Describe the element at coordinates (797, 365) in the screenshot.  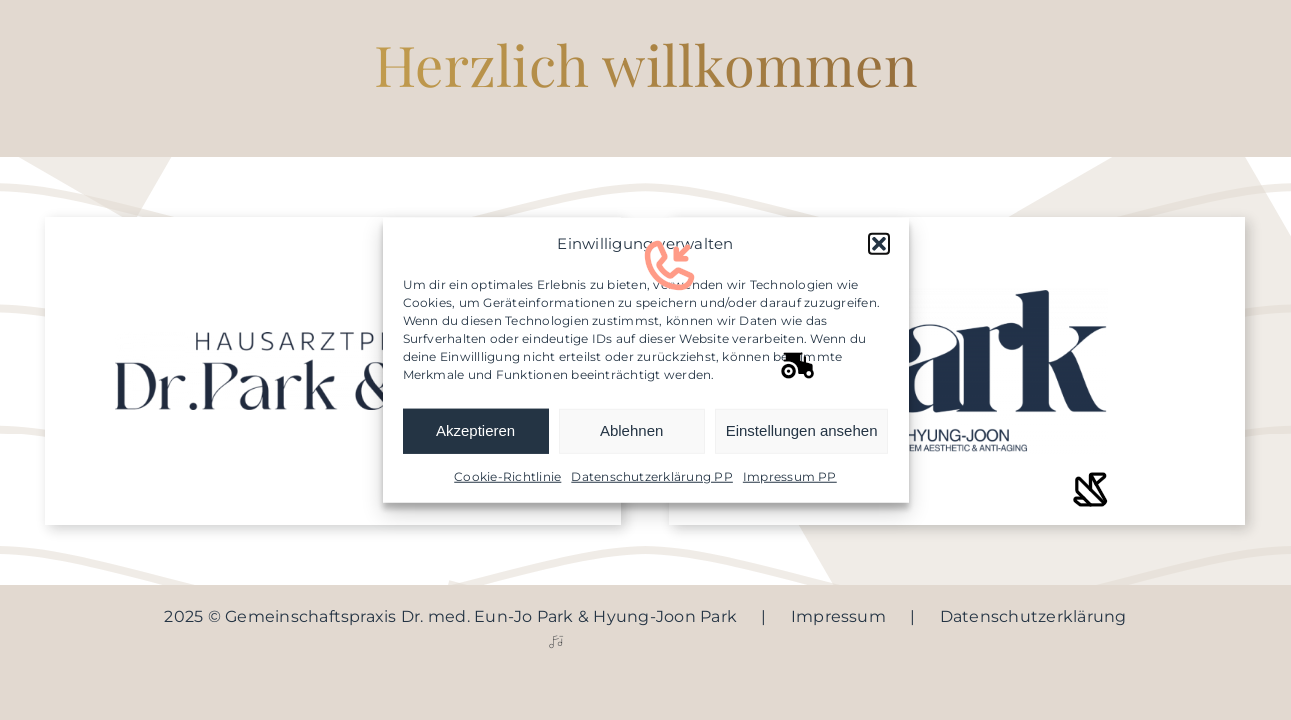
I see `access farming or agriculture features` at that location.